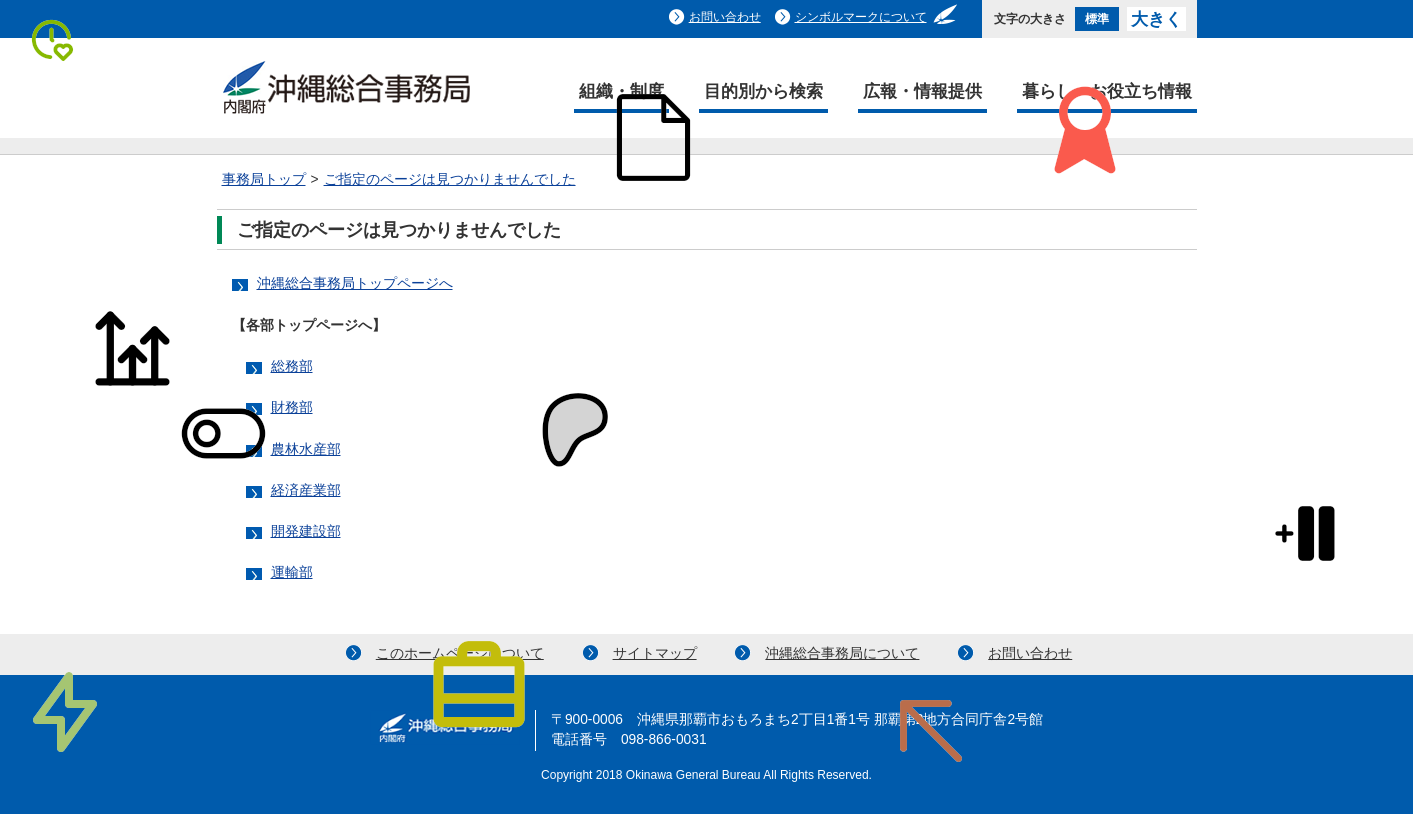 The height and width of the screenshot is (814, 1413). What do you see at coordinates (653, 137) in the screenshot?
I see `view or open a document` at bounding box center [653, 137].